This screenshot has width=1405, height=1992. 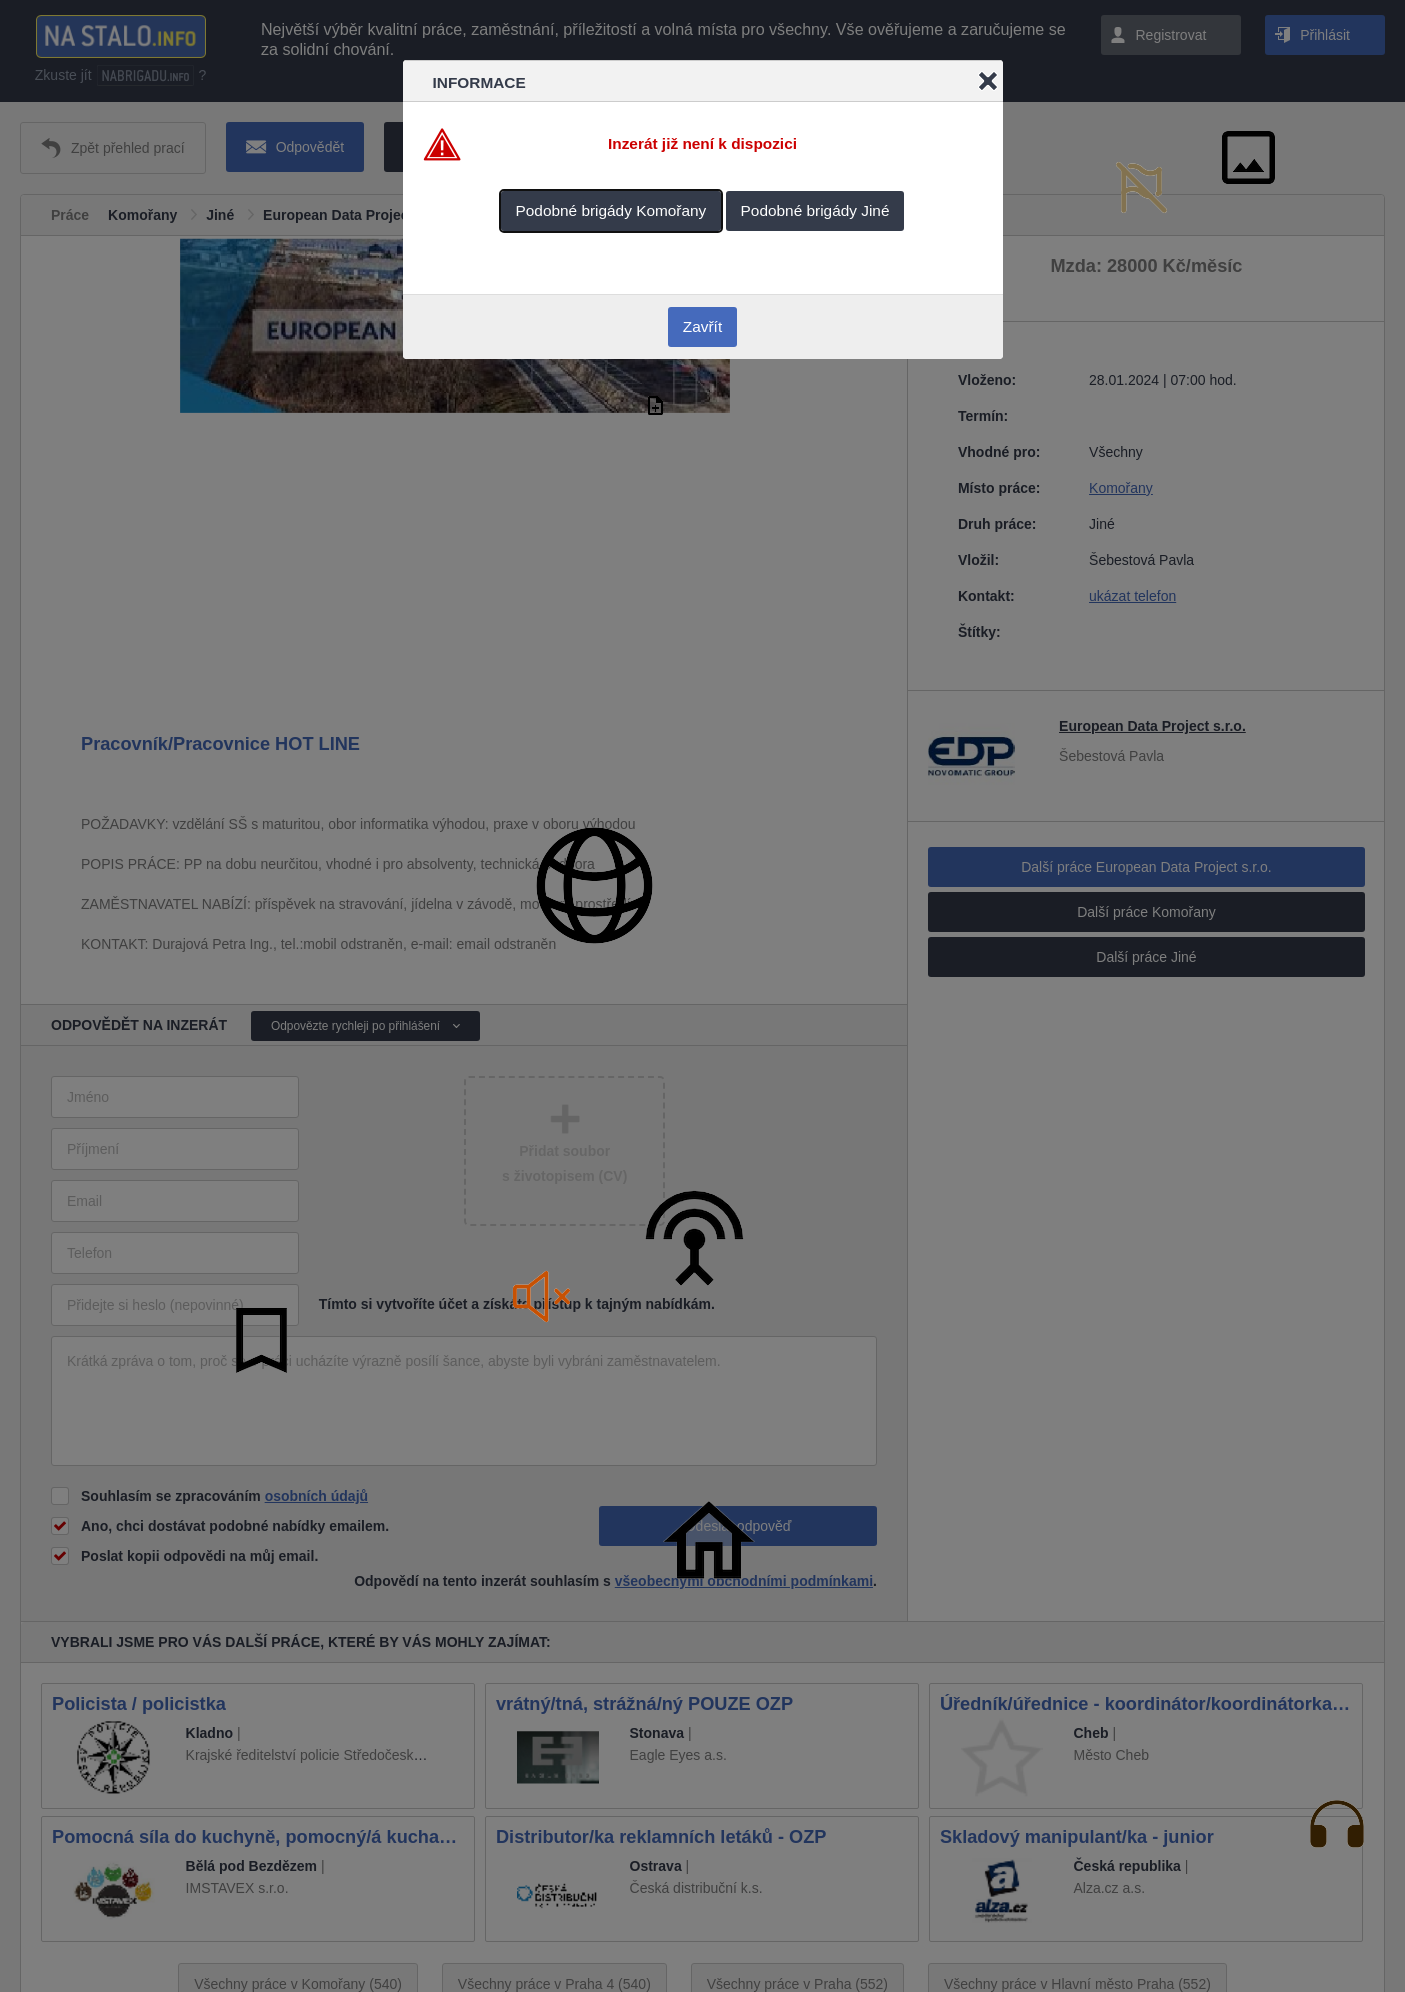 I want to click on navigate to the home screen, so click(x=709, y=1542).